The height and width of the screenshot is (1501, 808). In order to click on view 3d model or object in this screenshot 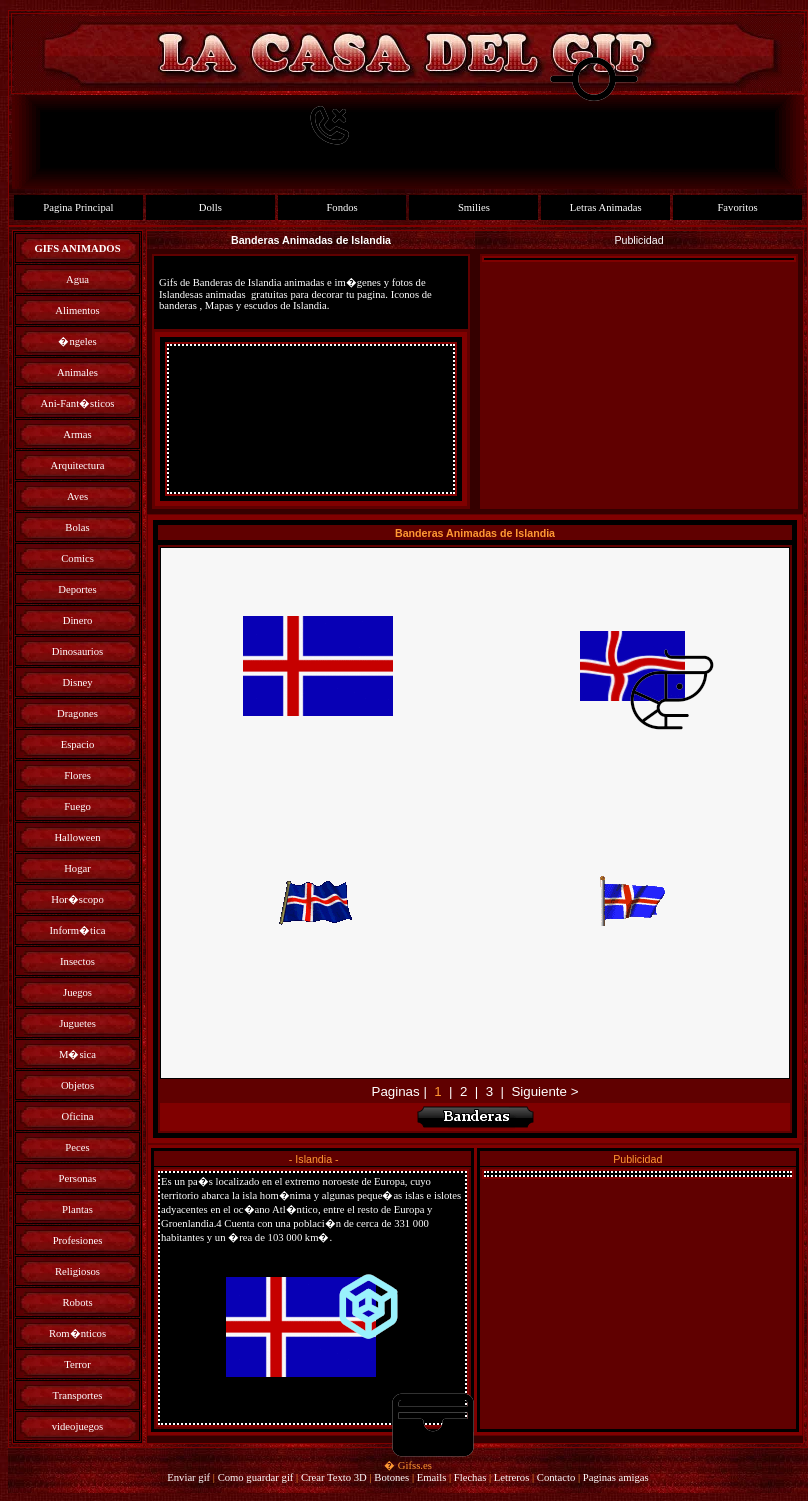, I will do `click(368, 1306)`.